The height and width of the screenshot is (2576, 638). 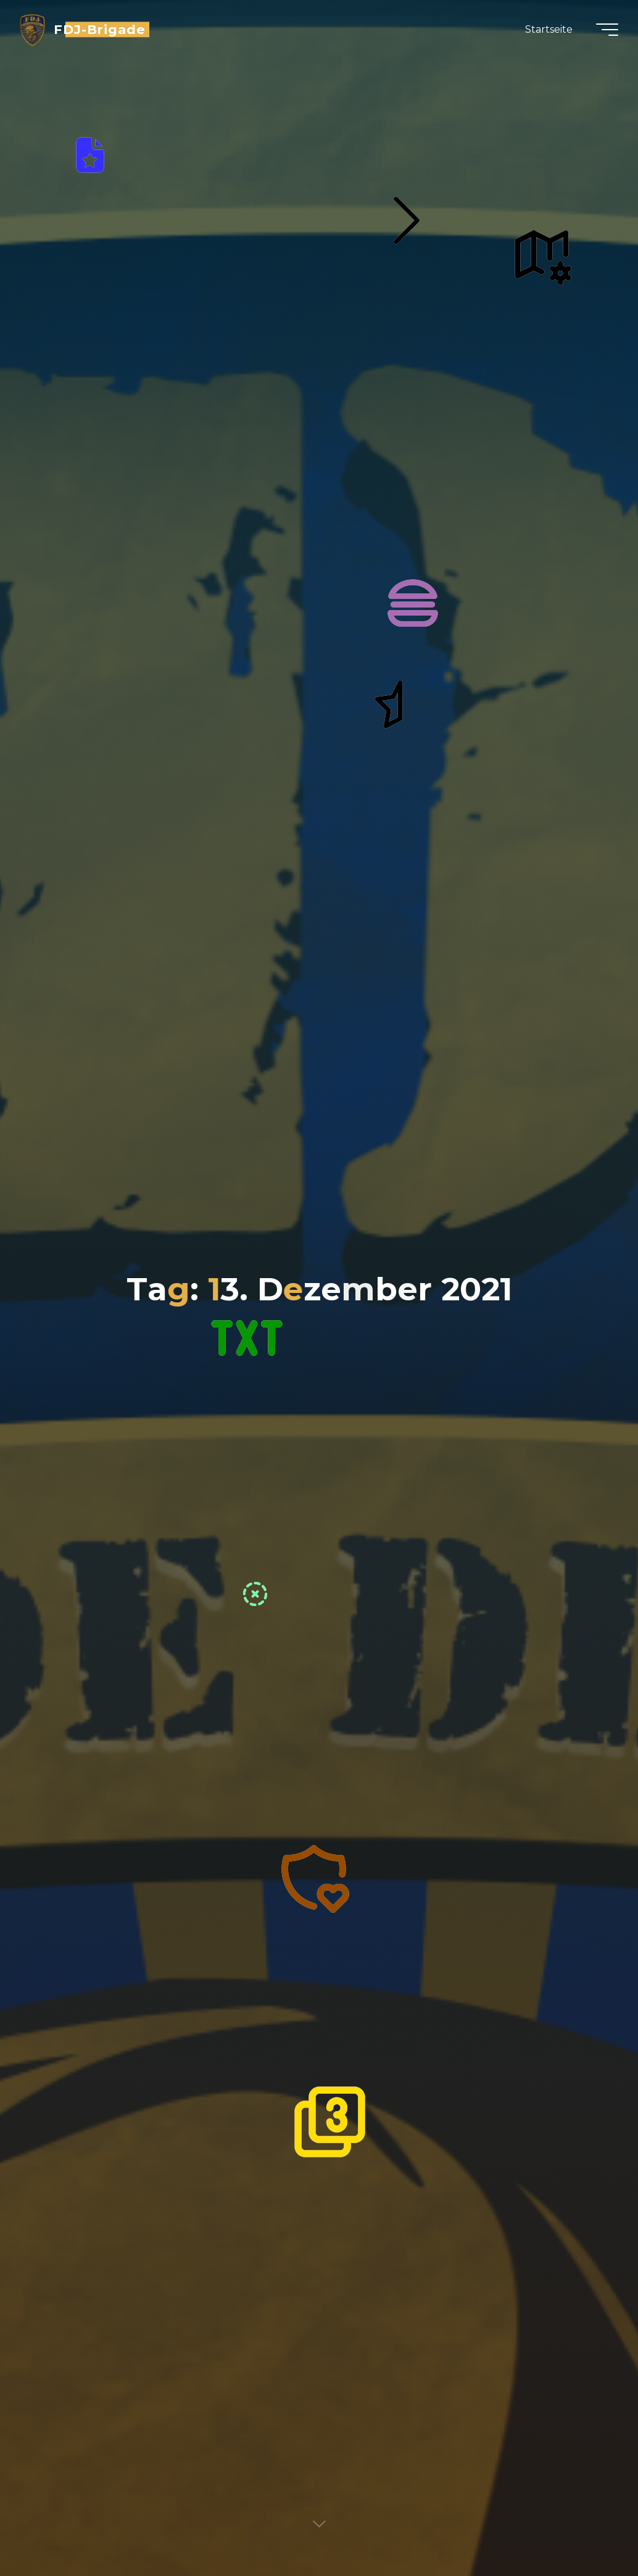 I want to click on enable health data protection, so click(x=313, y=1877).